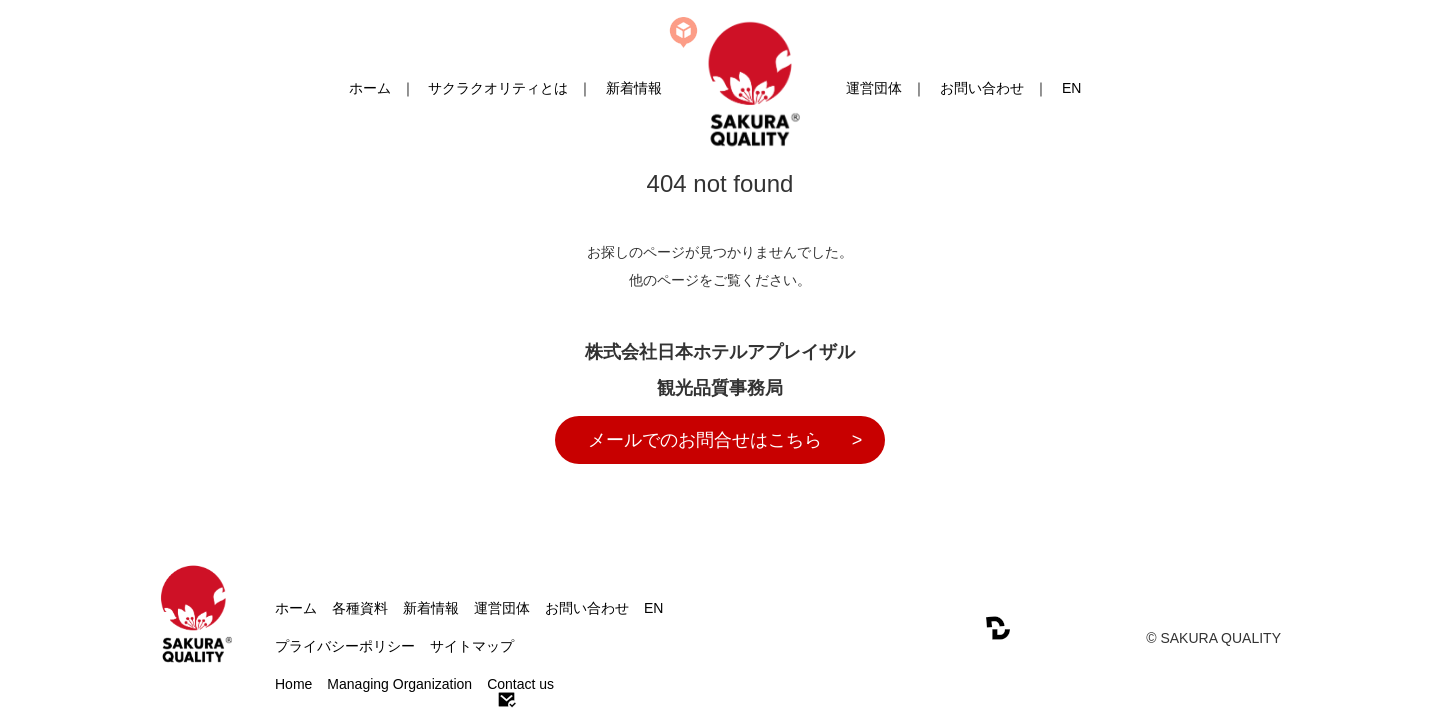 The image size is (1440, 720). Describe the element at coordinates (506, 699) in the screenshot. I see `email successfully sent or delivered` at that location.